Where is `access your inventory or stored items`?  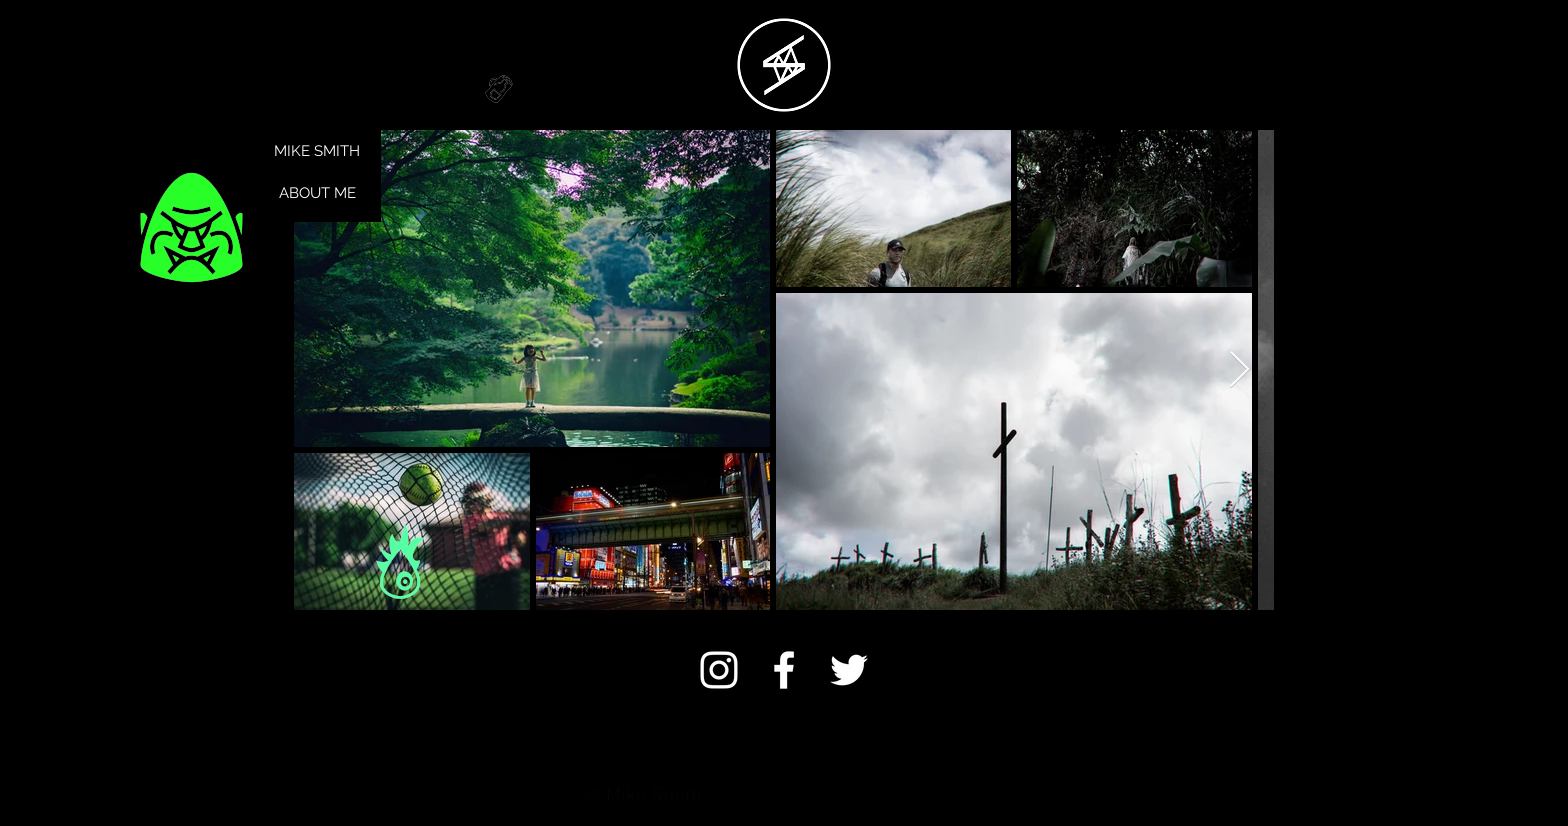
access your inventory or stored items is located at coordinates (499, 89).